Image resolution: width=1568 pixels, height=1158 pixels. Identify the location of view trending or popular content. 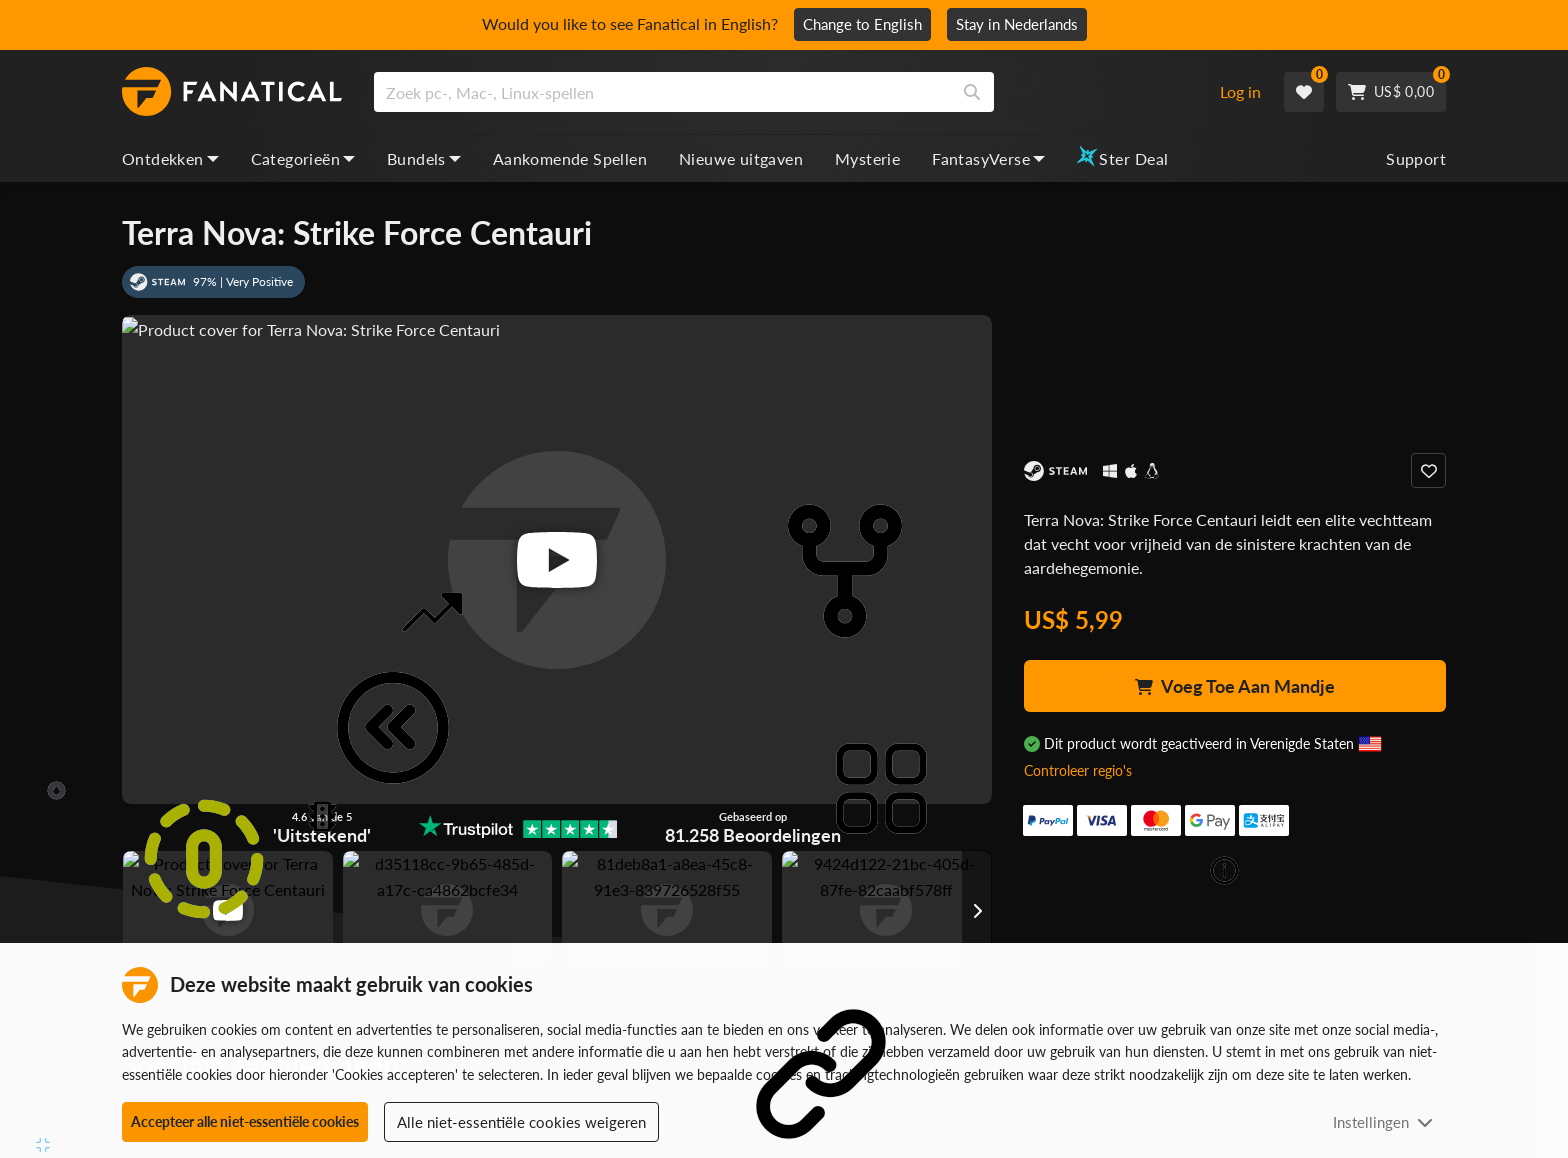
(432, 614).